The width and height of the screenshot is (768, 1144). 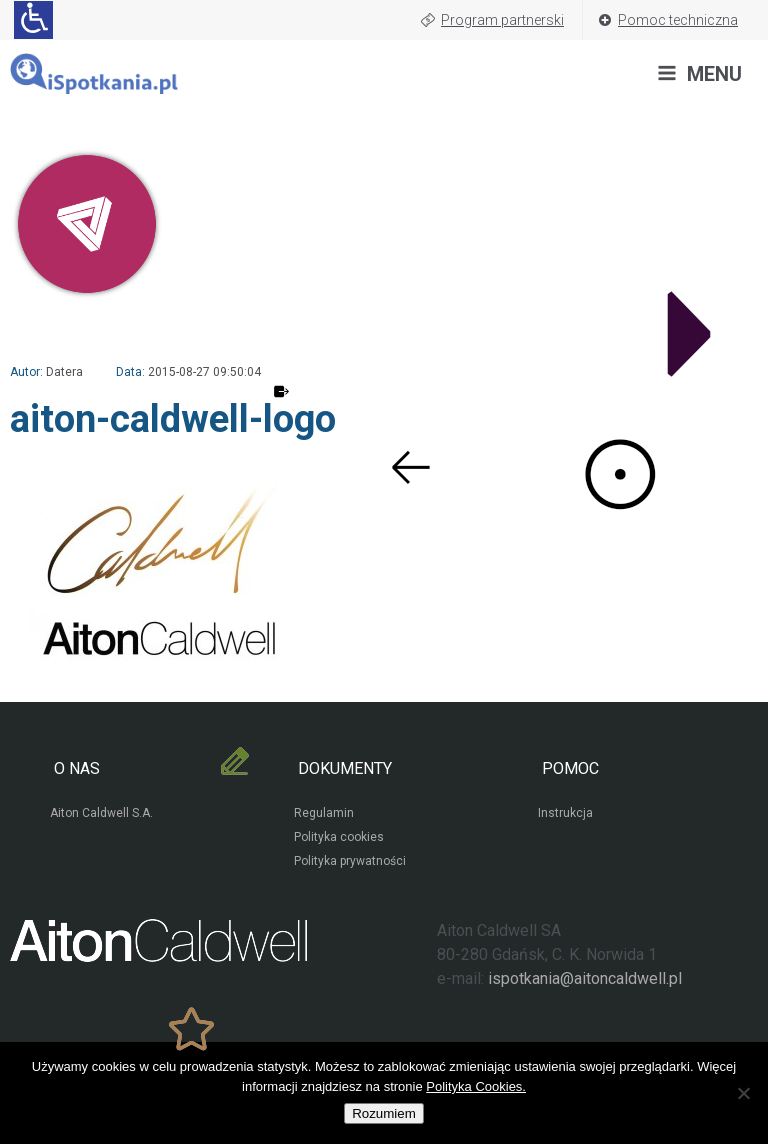 I want to click on view open issues or bugs, so click(x=623, y=477).